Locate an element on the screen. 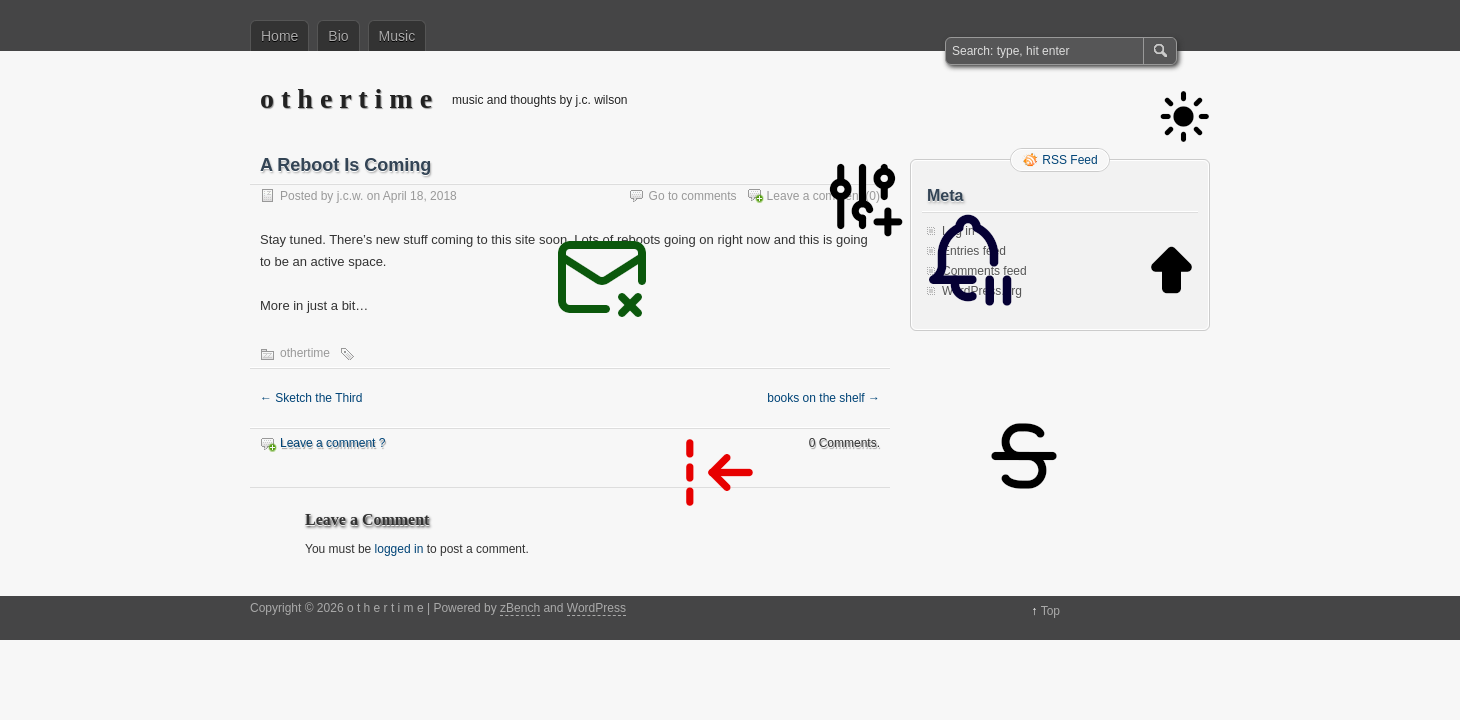 The width and height of the screenshot is (1460, 720). increase screen brightness is located at coordinates (1183, 116).